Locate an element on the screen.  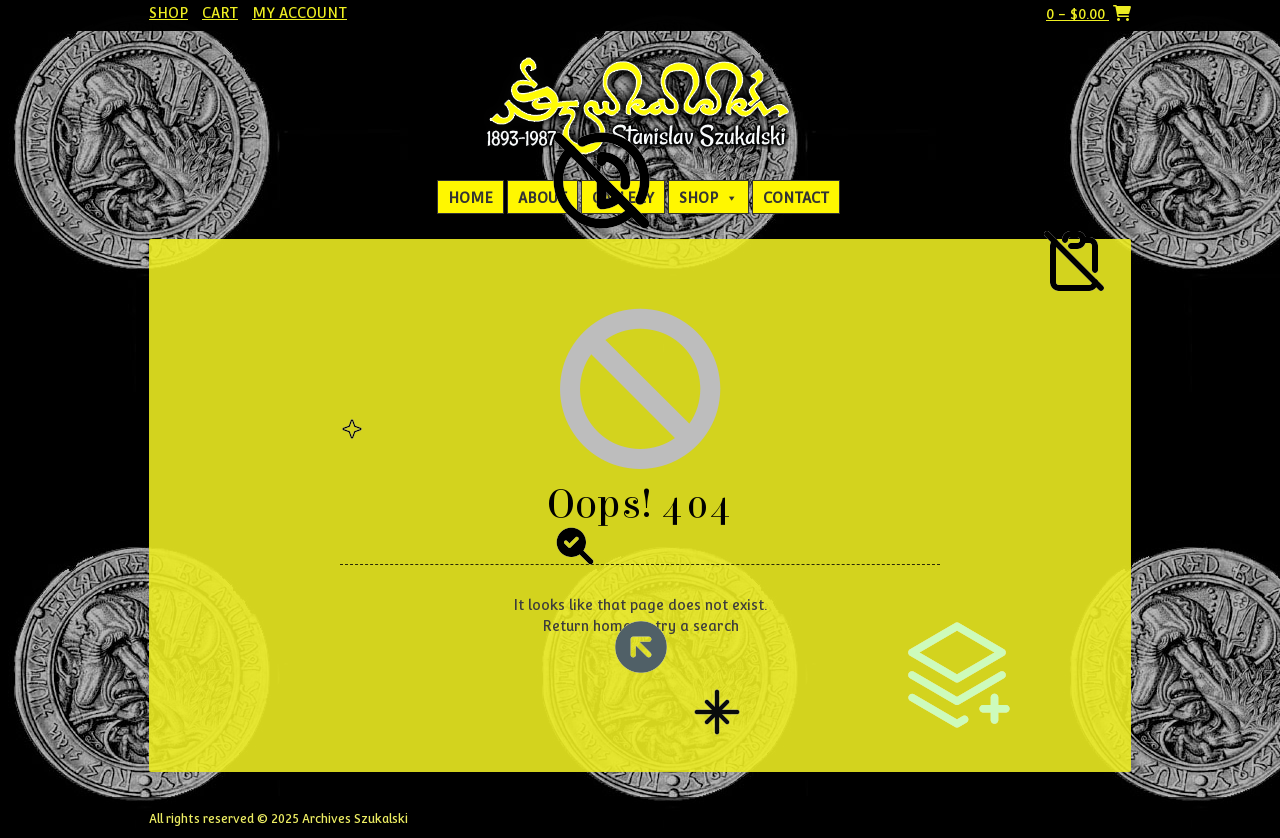
search completed successfully is located at coordinates (575, 546).